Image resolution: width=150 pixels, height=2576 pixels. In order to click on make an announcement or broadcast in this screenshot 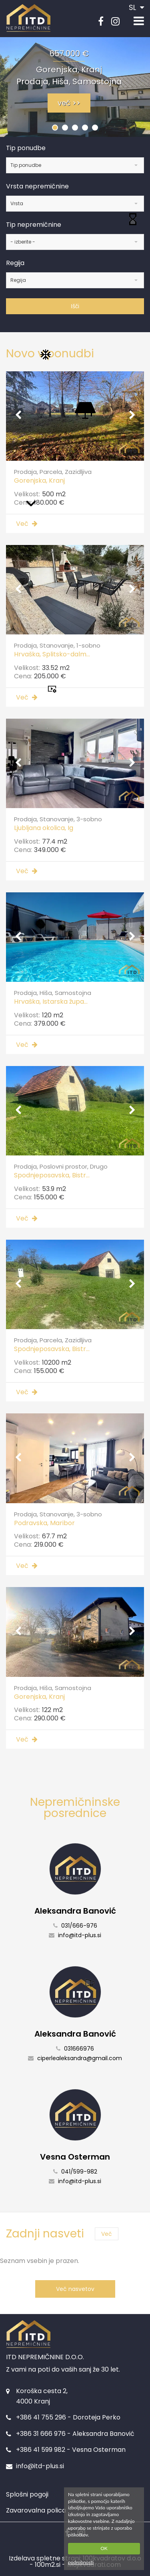, I will do `click(90, 1983)`.